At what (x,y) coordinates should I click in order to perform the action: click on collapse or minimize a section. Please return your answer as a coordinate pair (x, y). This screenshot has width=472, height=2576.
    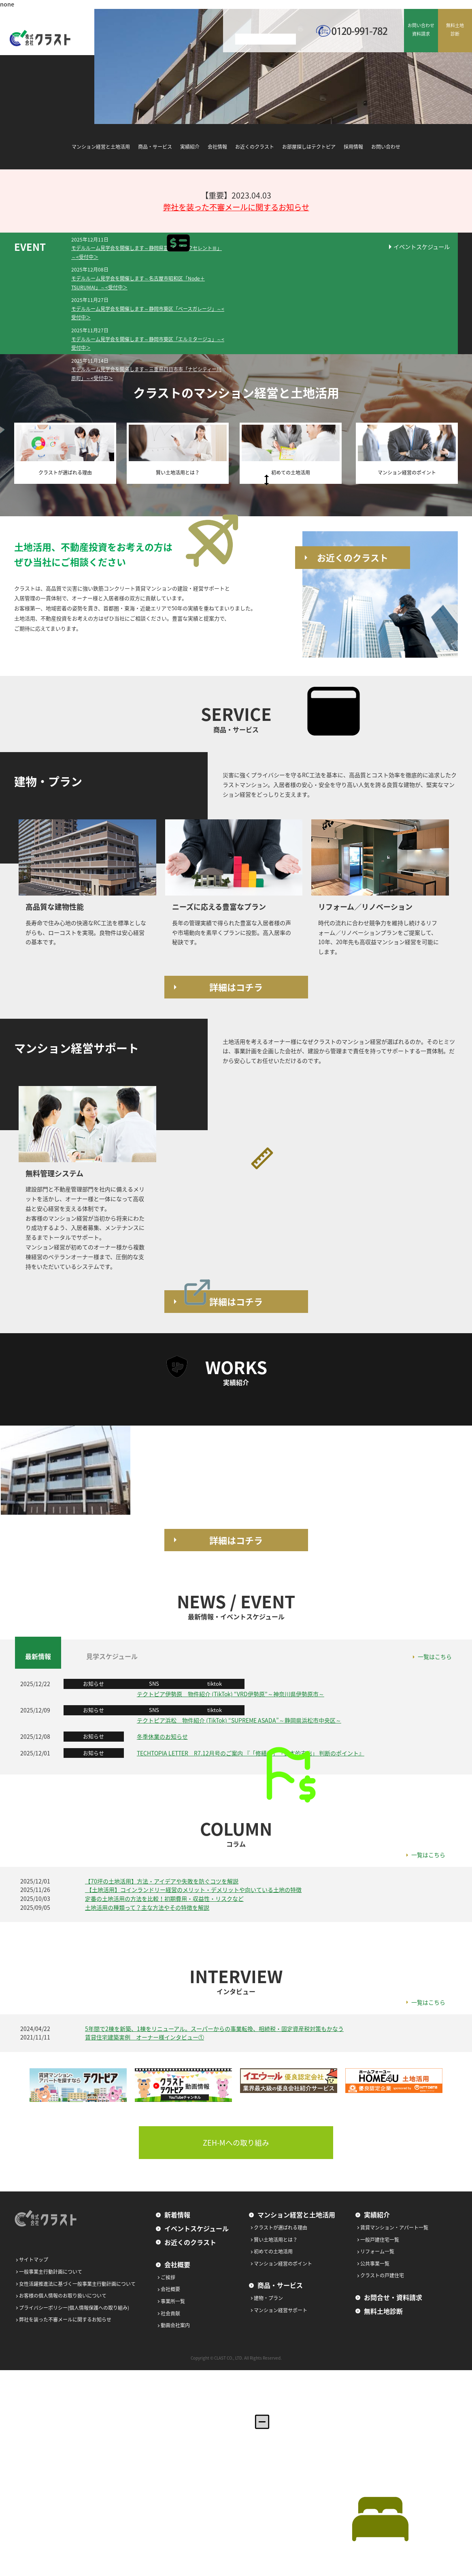
    Looking at the image, I should click on (262, 2422).